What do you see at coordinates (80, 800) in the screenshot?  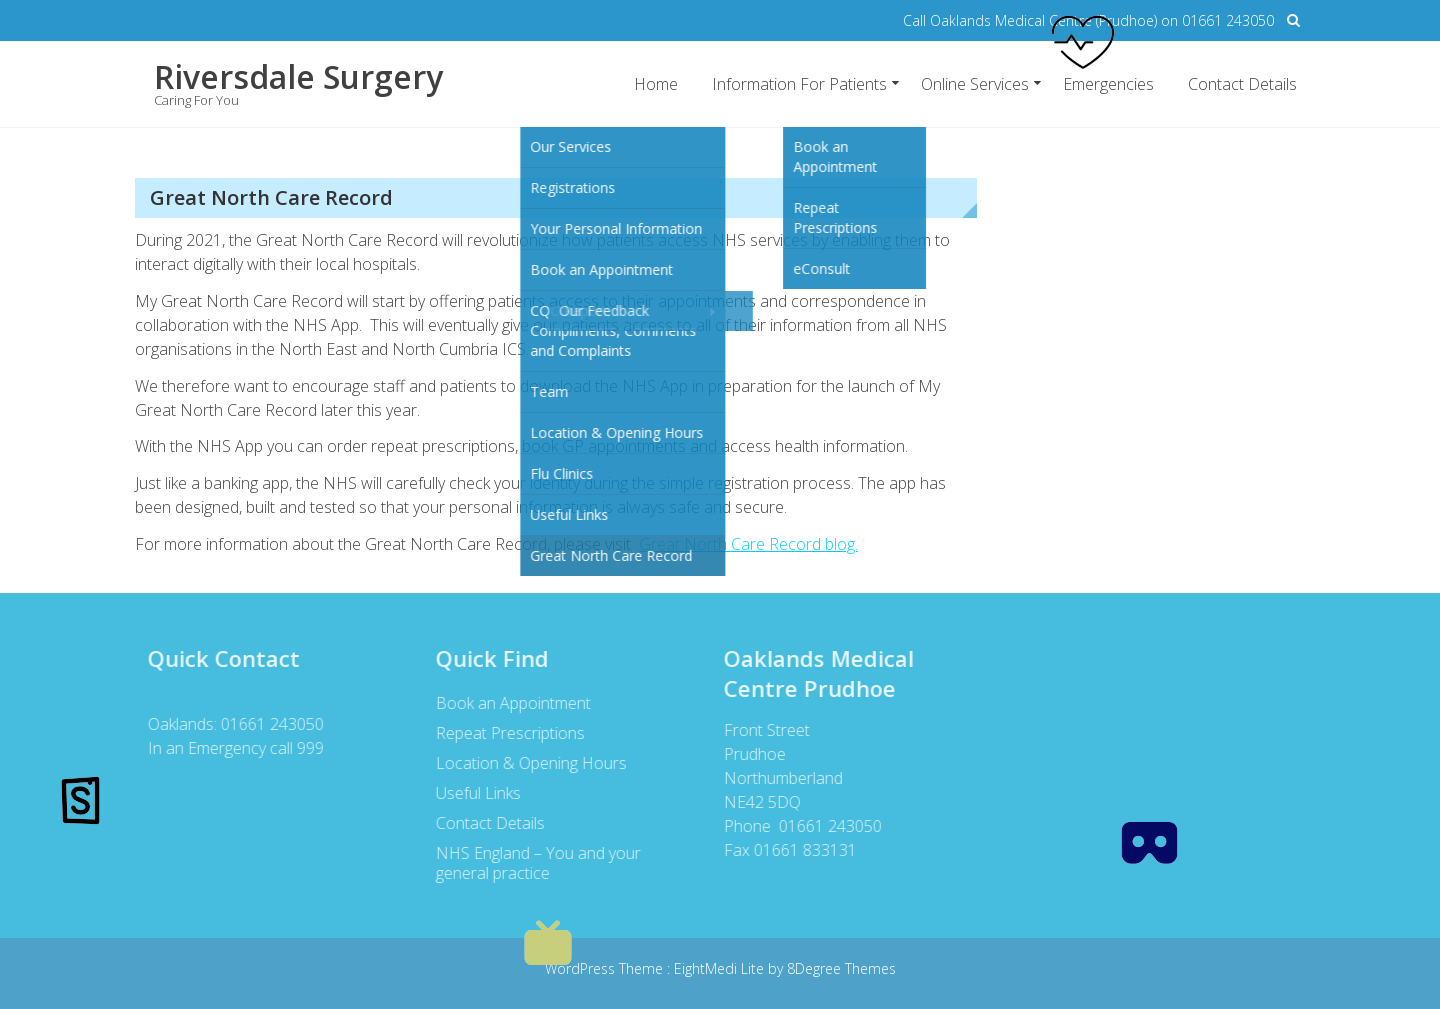 I see `open Storybook documentation` at bounding box center [80, 800].